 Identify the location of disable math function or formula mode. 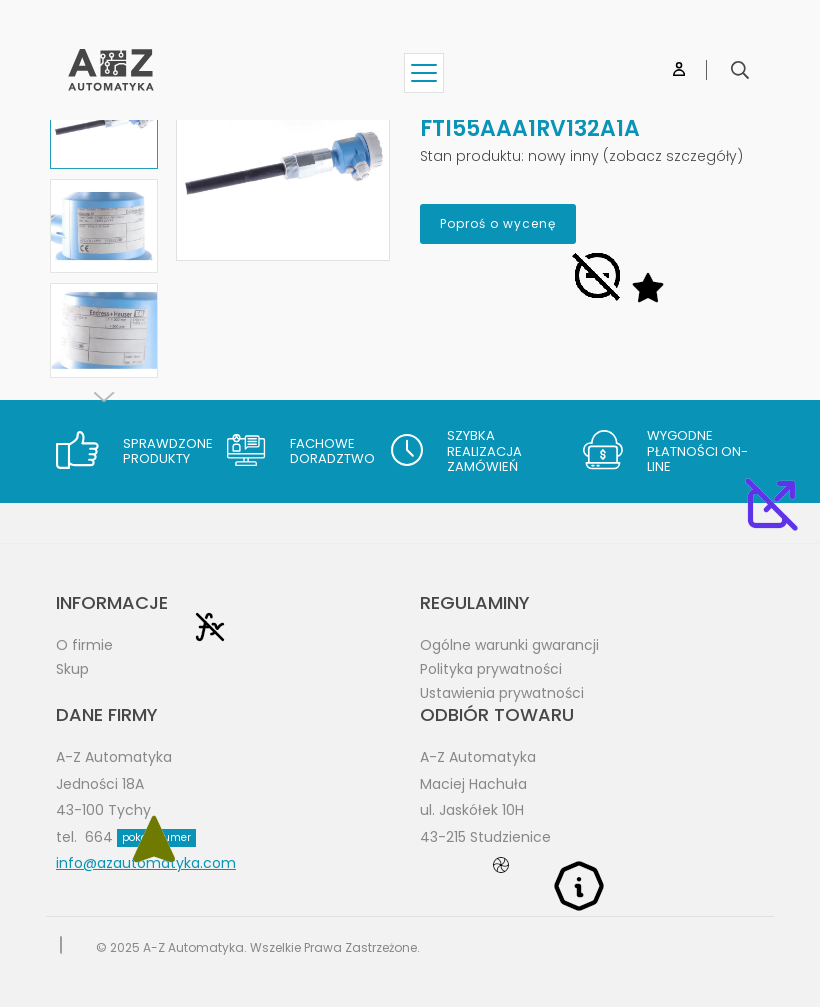
(210, 627).